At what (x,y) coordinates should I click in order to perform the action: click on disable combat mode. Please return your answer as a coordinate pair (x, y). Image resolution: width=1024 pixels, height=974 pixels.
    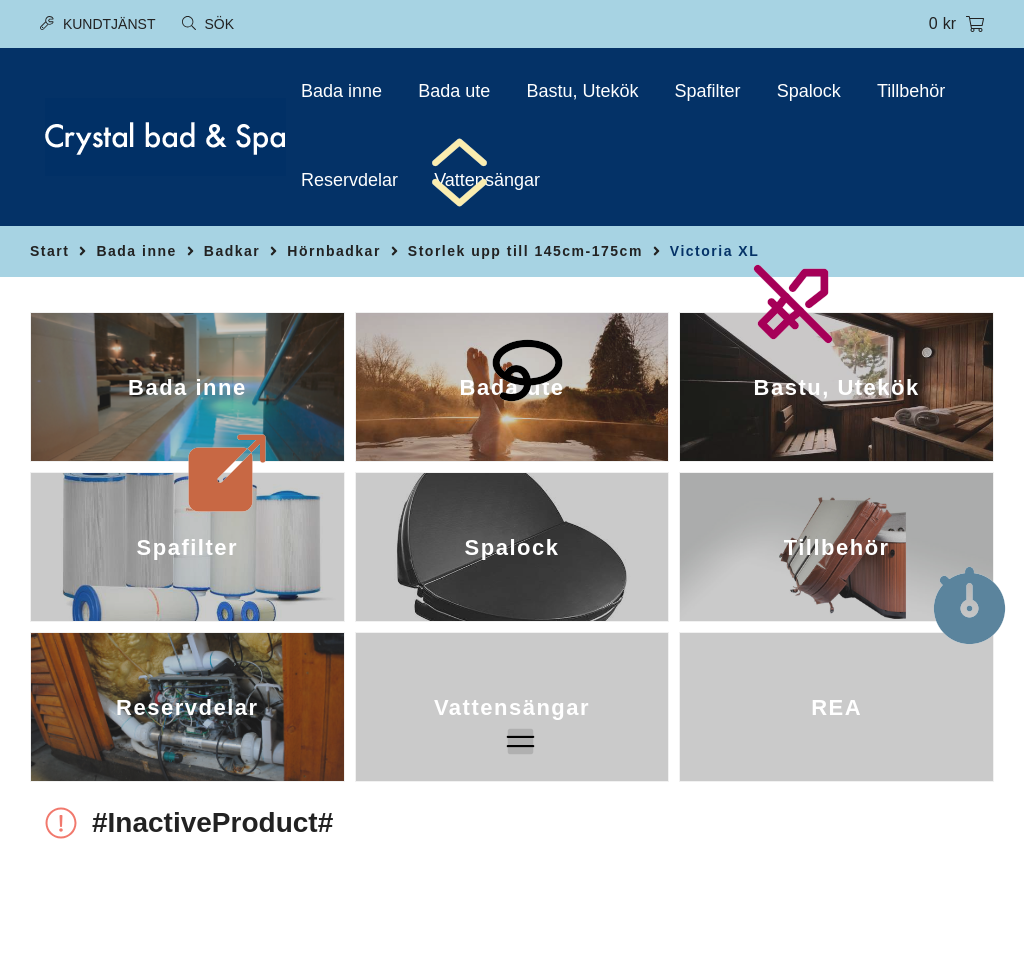
    Looking at the image, I should click on (793, 304).